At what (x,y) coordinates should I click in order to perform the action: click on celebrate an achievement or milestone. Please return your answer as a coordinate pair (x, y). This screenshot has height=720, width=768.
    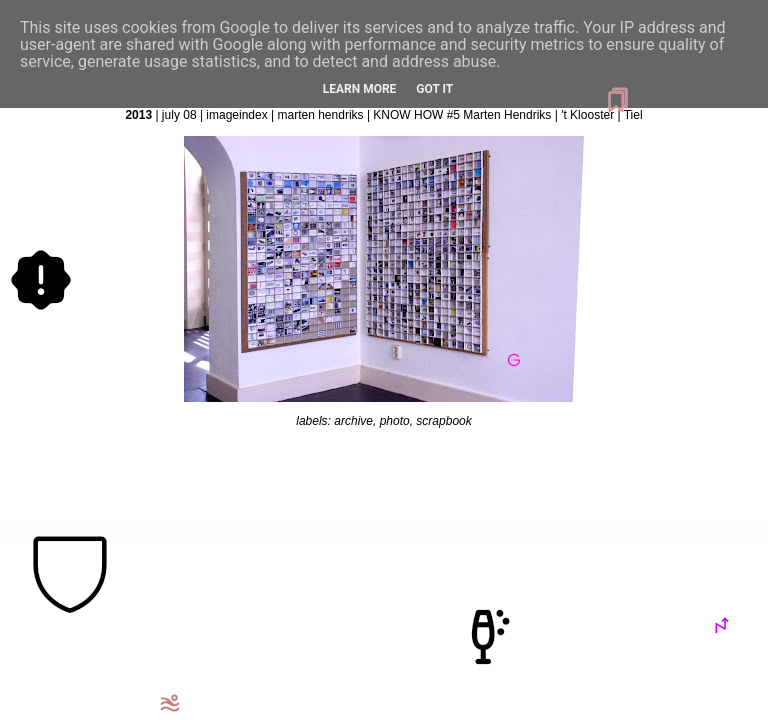
    Looking at the image, I should click on (485, 637).